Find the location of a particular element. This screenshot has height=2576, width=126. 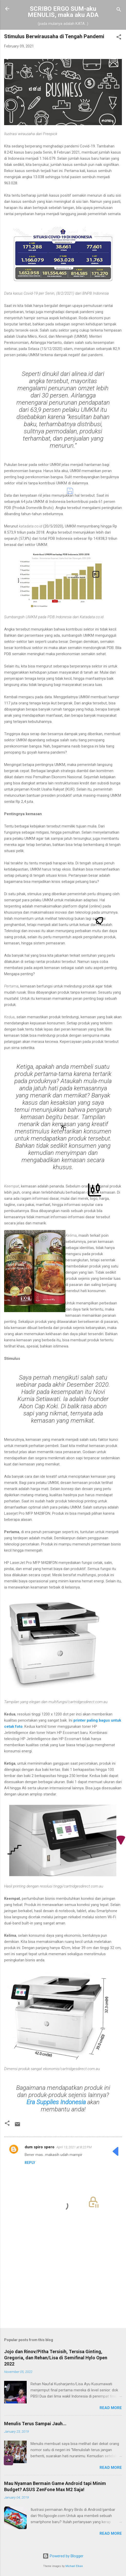

pause secure session or locked process is located at coordinates (93, 2202).